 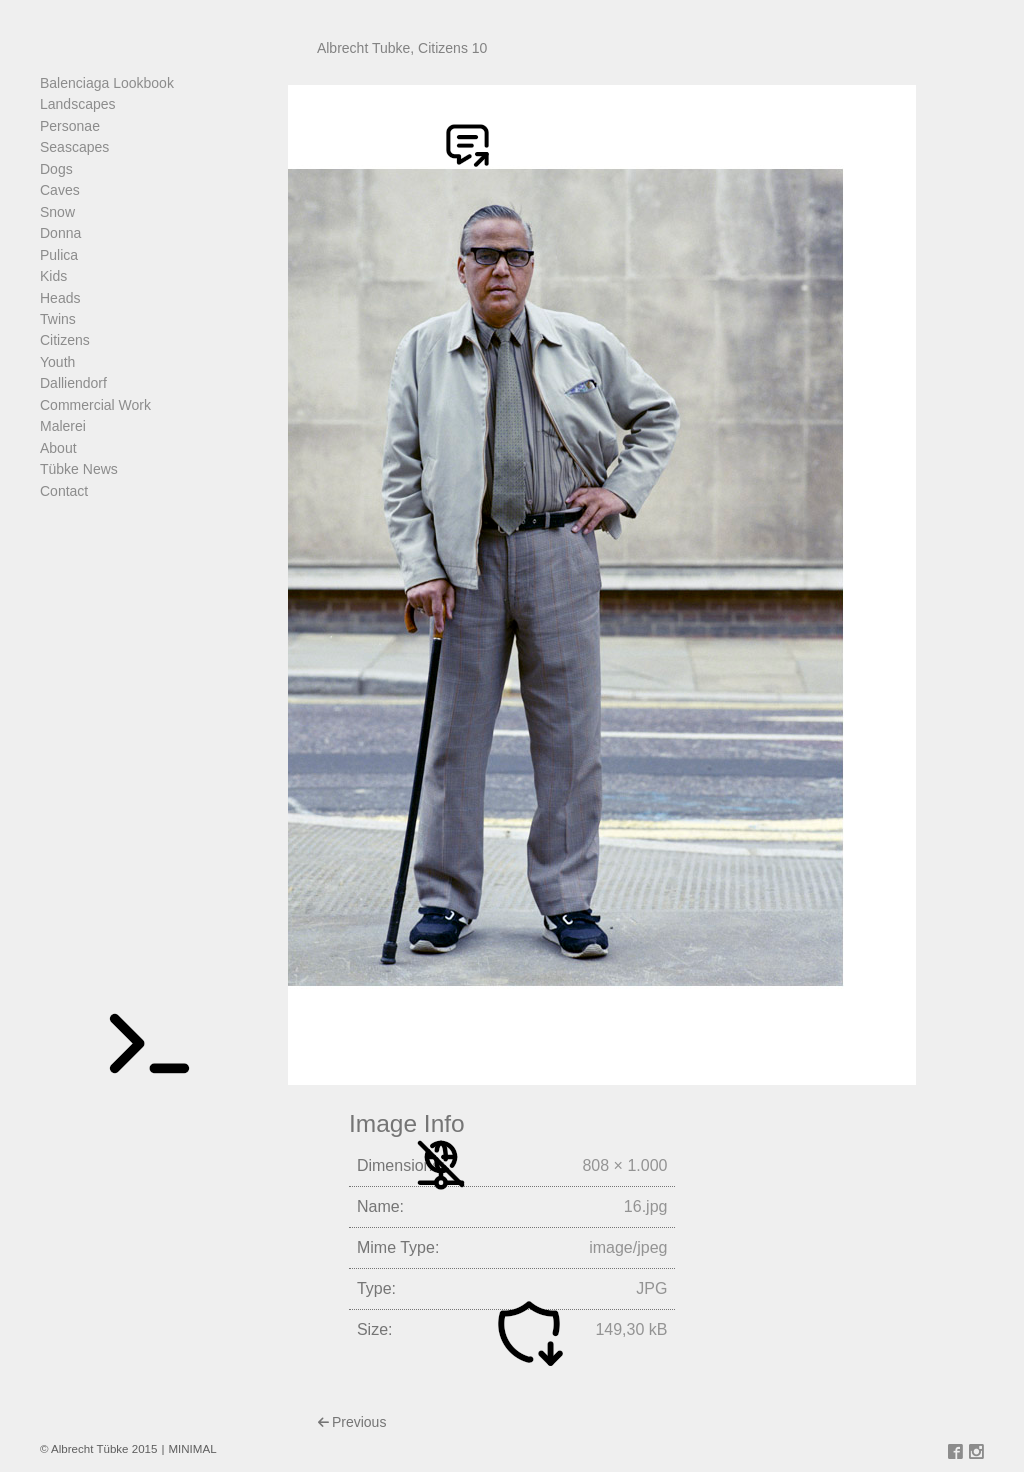 I want to click on share a message or conversation, so click(x=467, y=143).